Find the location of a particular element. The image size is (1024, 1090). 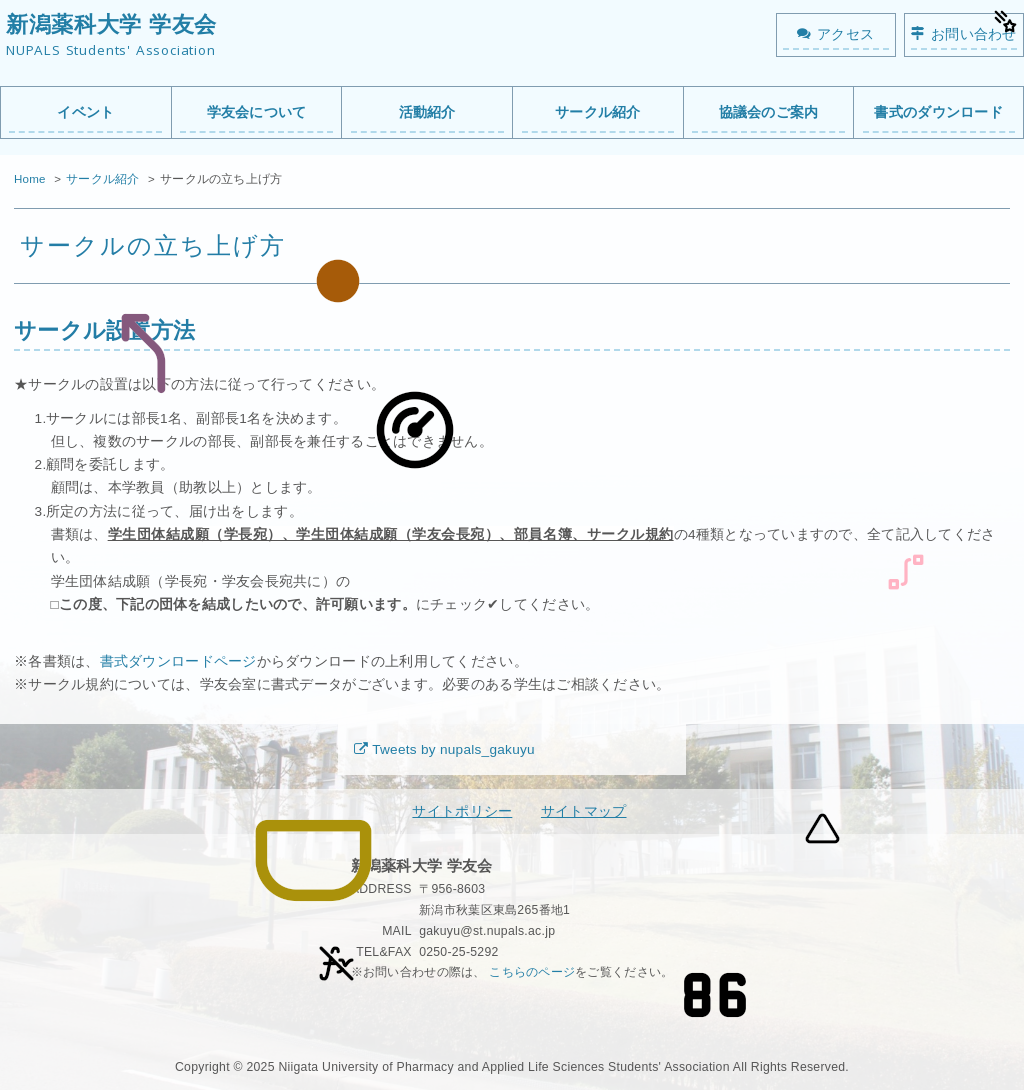

warning or alert indicator is located at coordinates (822, 829).